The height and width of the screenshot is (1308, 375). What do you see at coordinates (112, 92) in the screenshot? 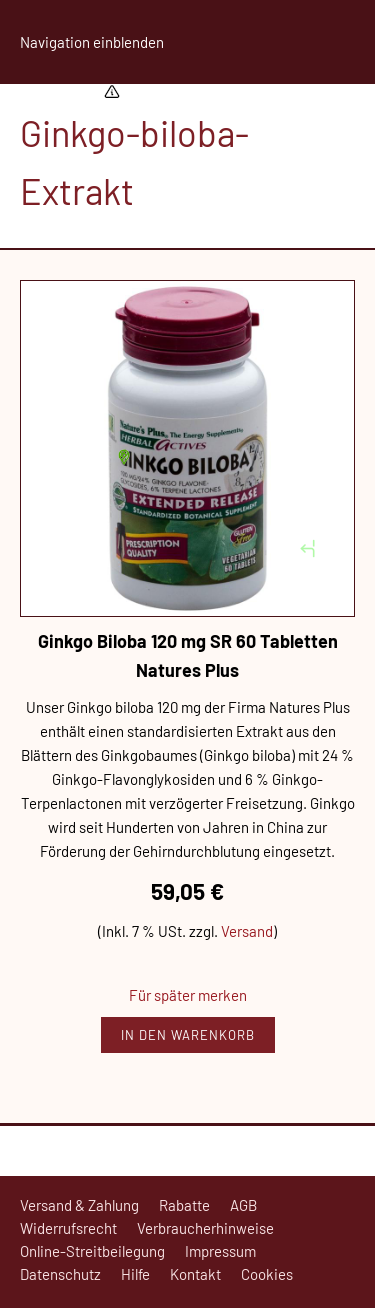
I see `view important information or notice` at bounding box center [112, 92].